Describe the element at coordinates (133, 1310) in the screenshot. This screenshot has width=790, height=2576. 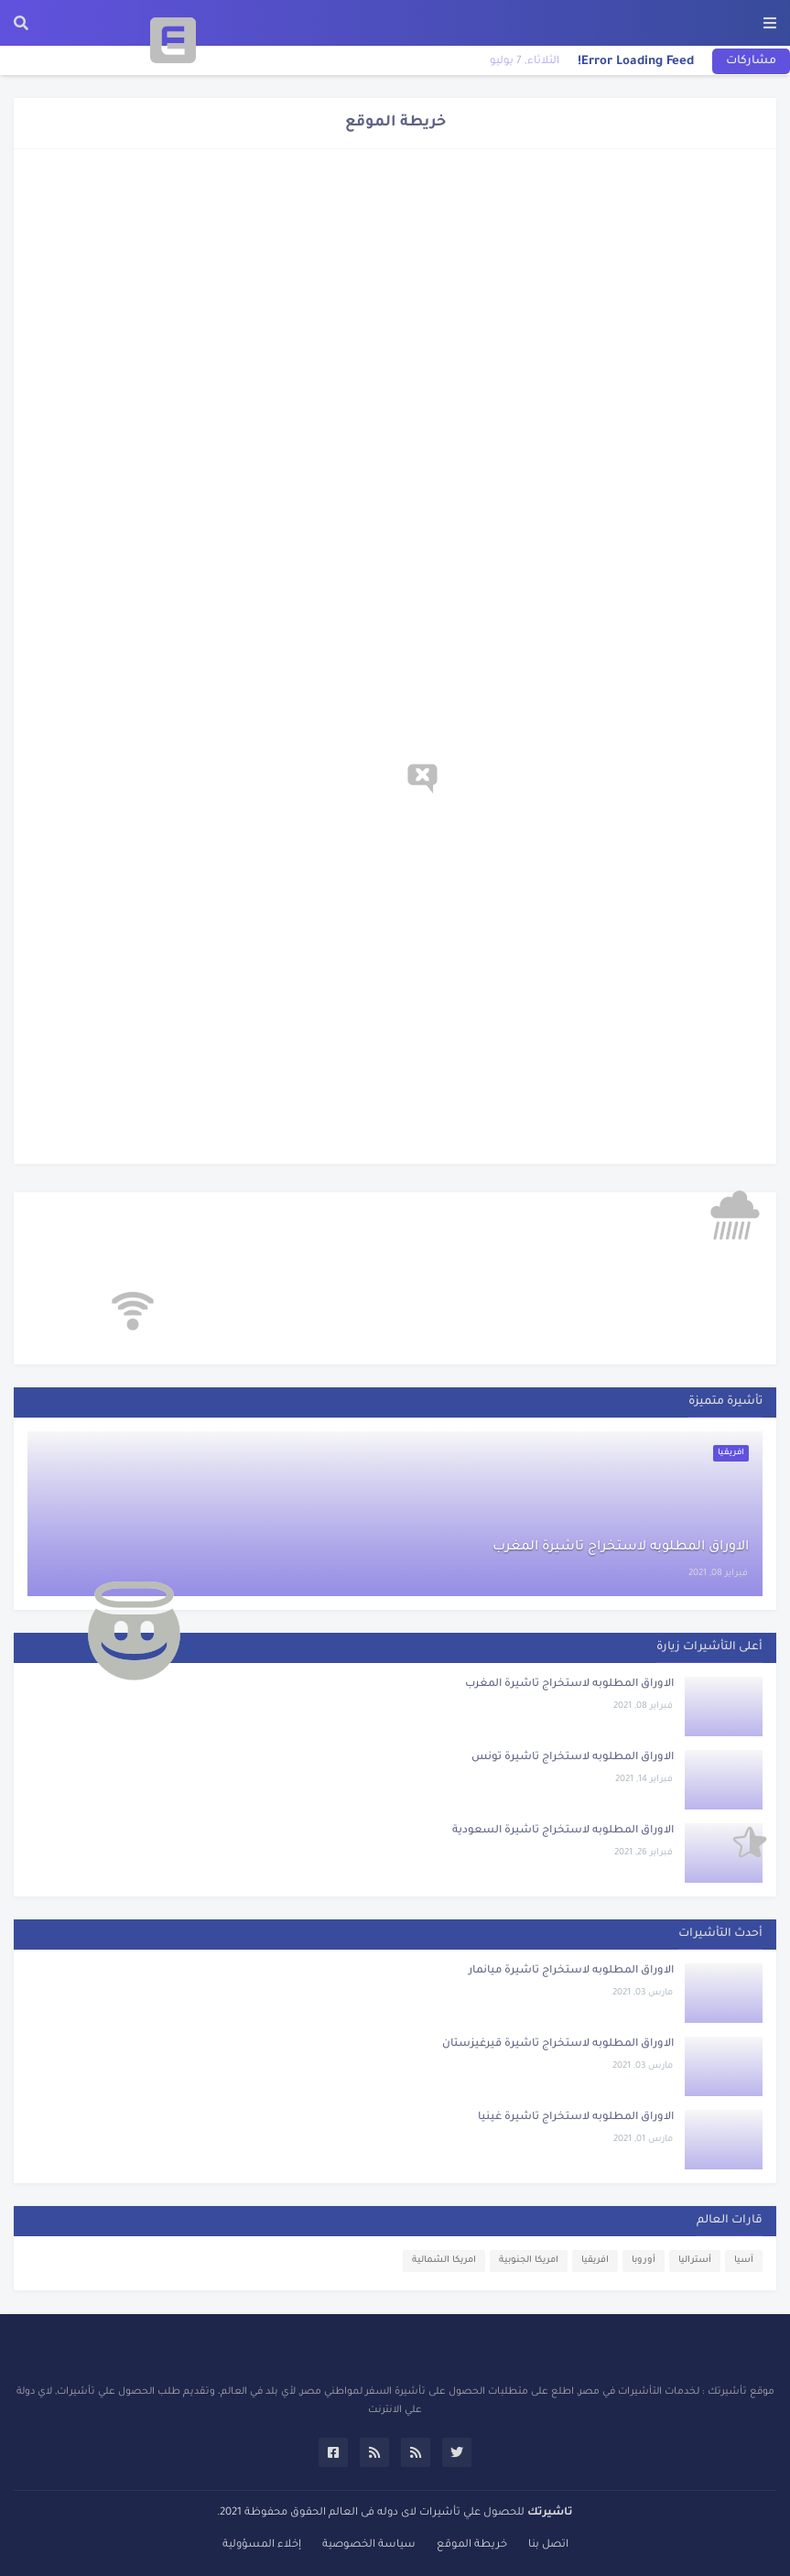
I see `indicates wireless network connection status` at that location.